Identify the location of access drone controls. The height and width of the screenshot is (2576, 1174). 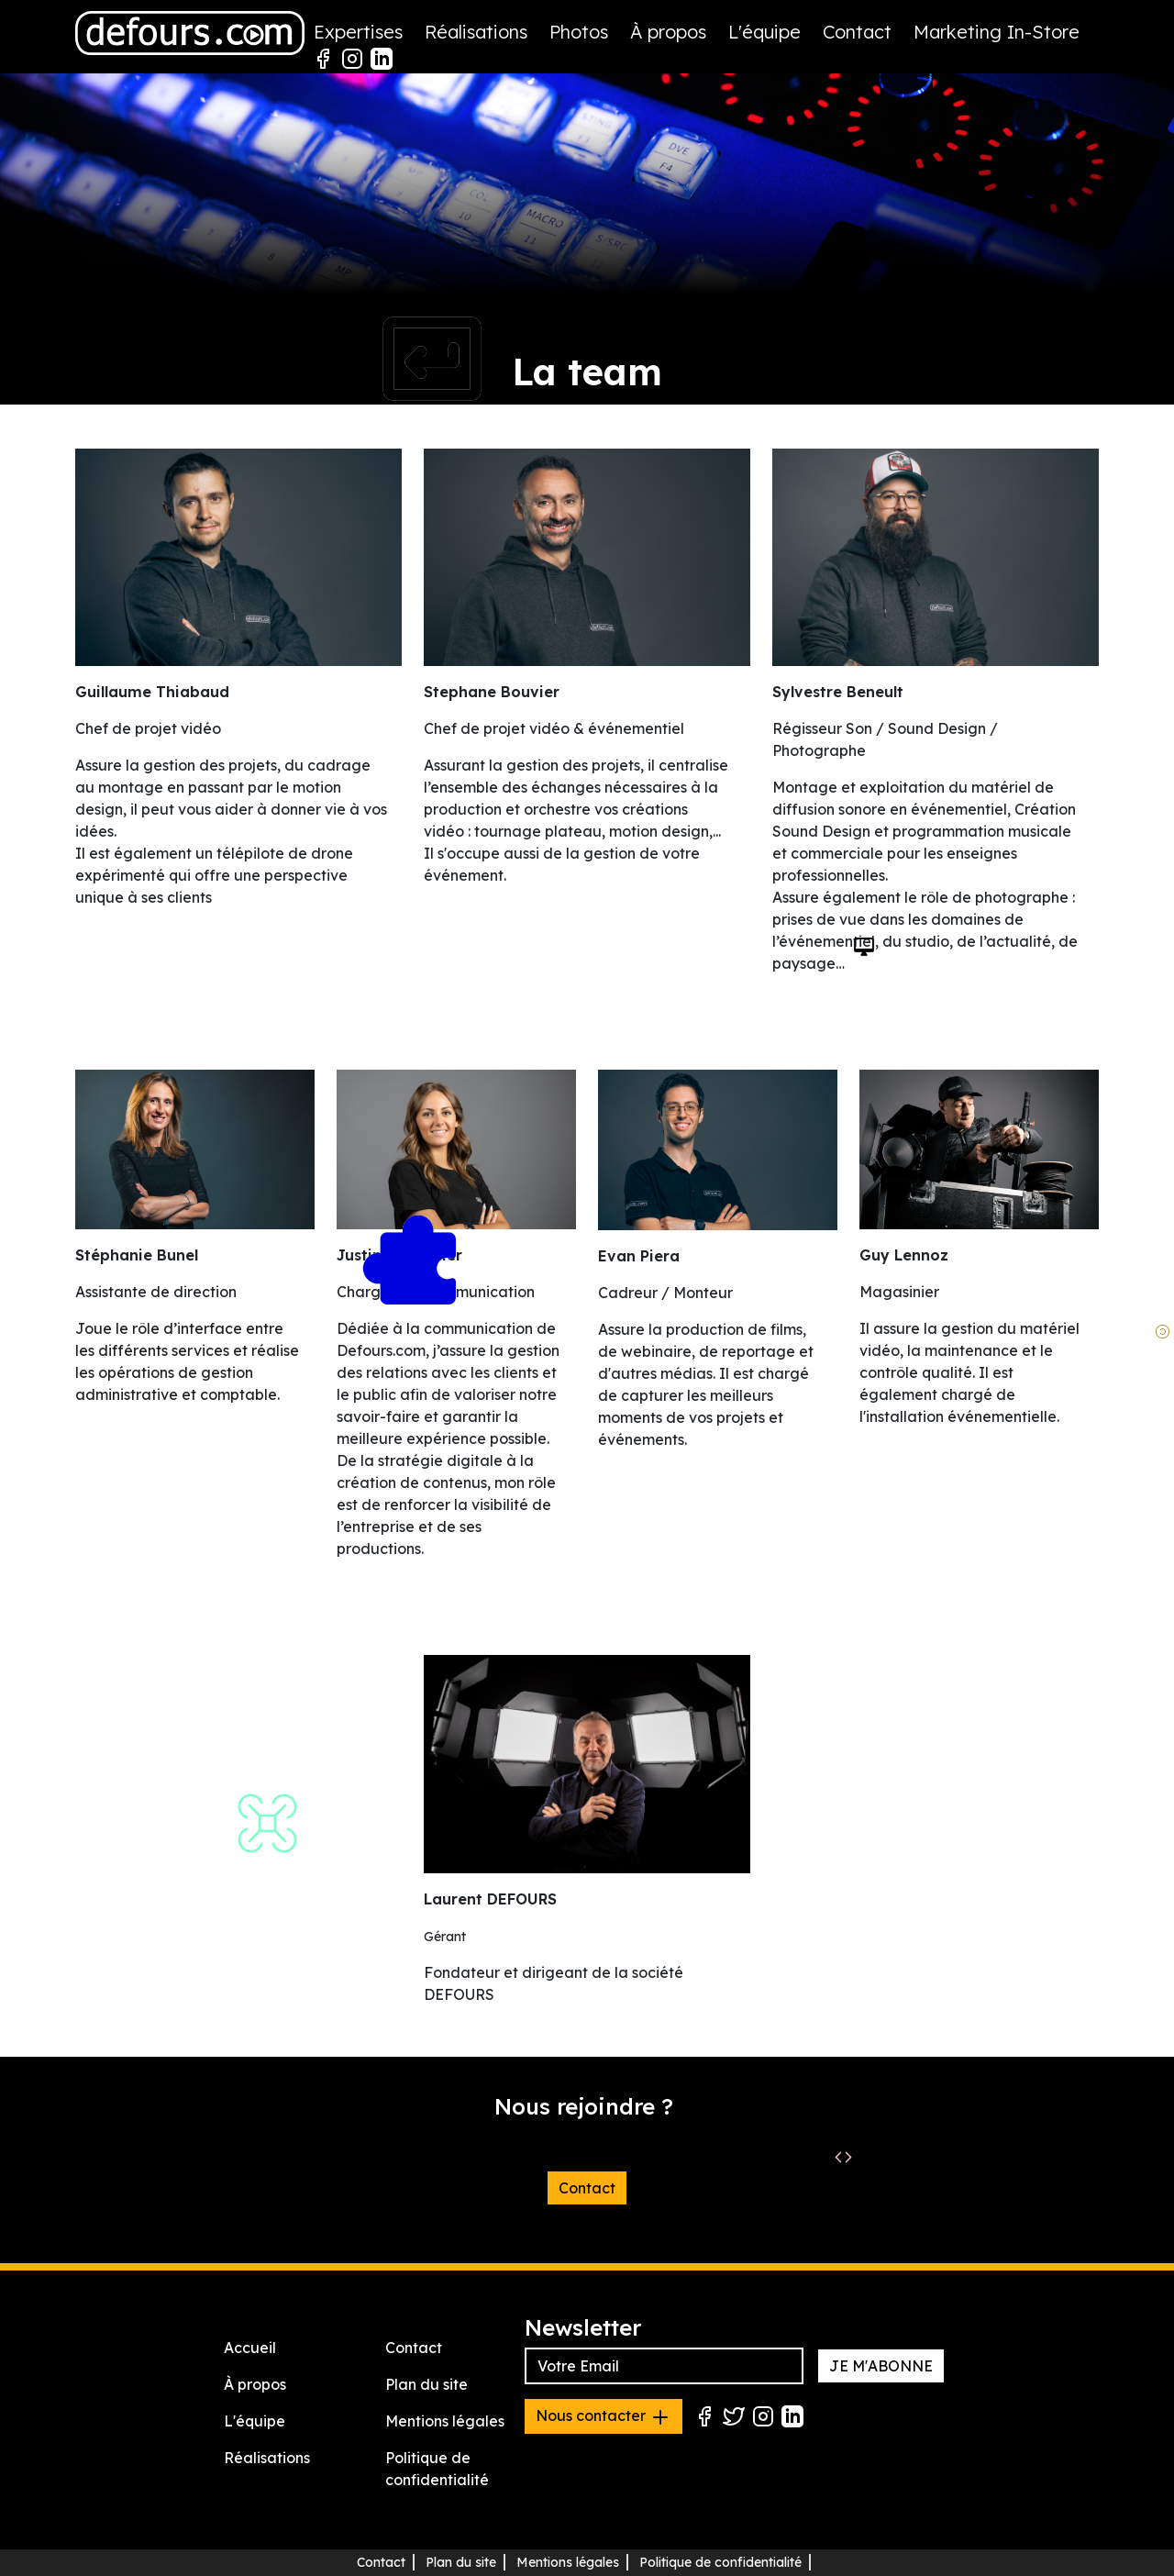
(267, 1823).